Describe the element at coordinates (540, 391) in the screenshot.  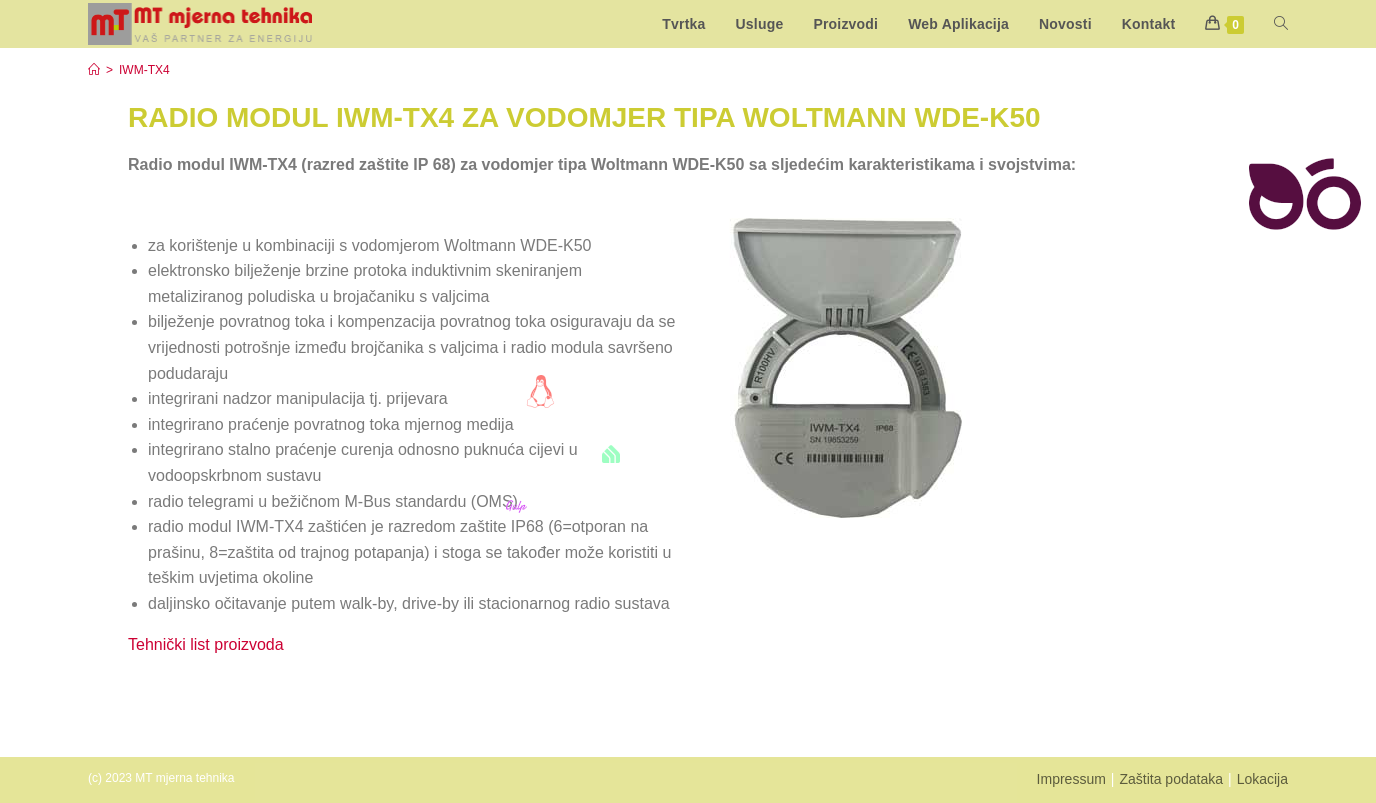
I see `linux operating system logo` at that location.